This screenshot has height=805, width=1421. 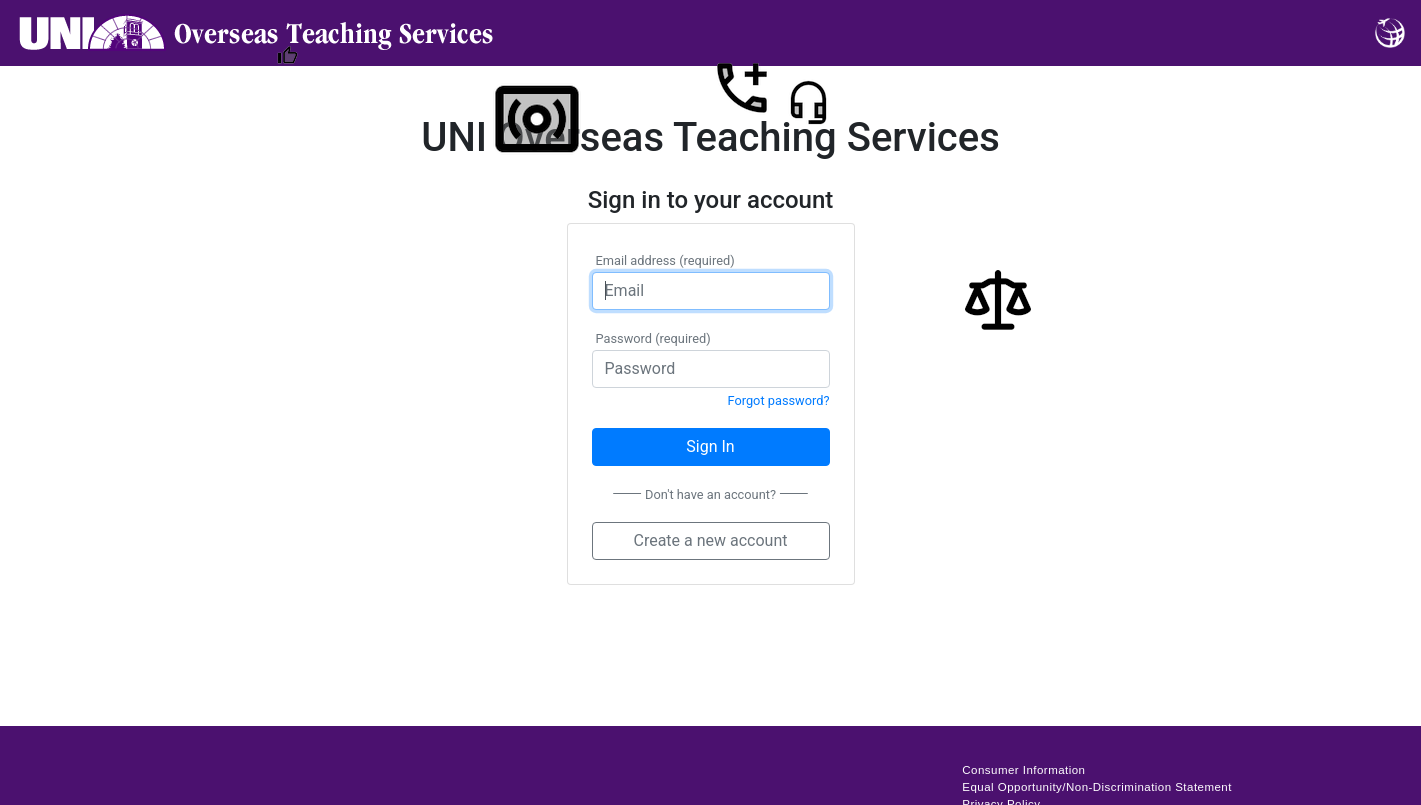 I want to click on add a new contact to your phone, so click(x=742, y=88).